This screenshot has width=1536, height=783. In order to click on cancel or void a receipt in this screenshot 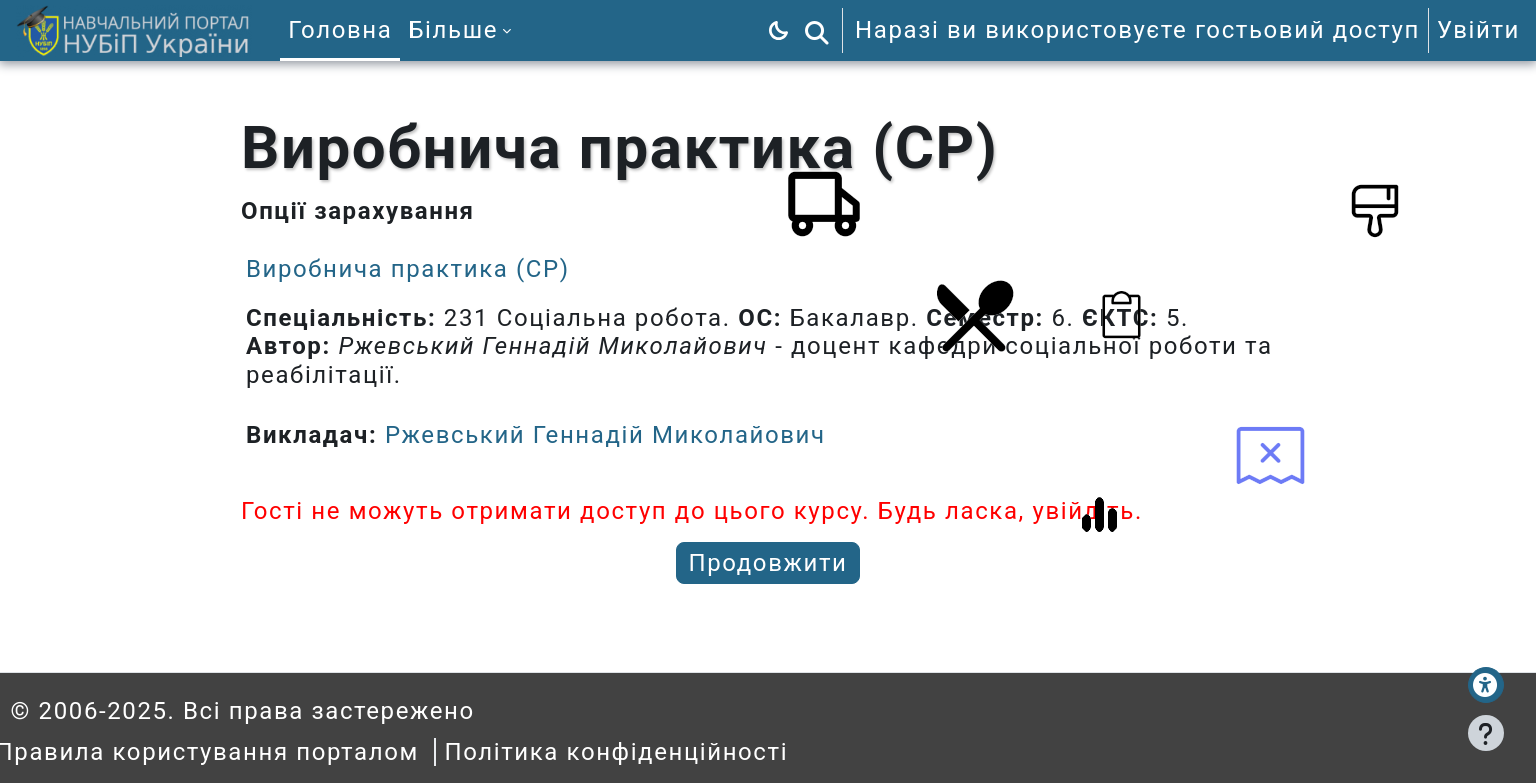, I will do `click(1270, 455)`.